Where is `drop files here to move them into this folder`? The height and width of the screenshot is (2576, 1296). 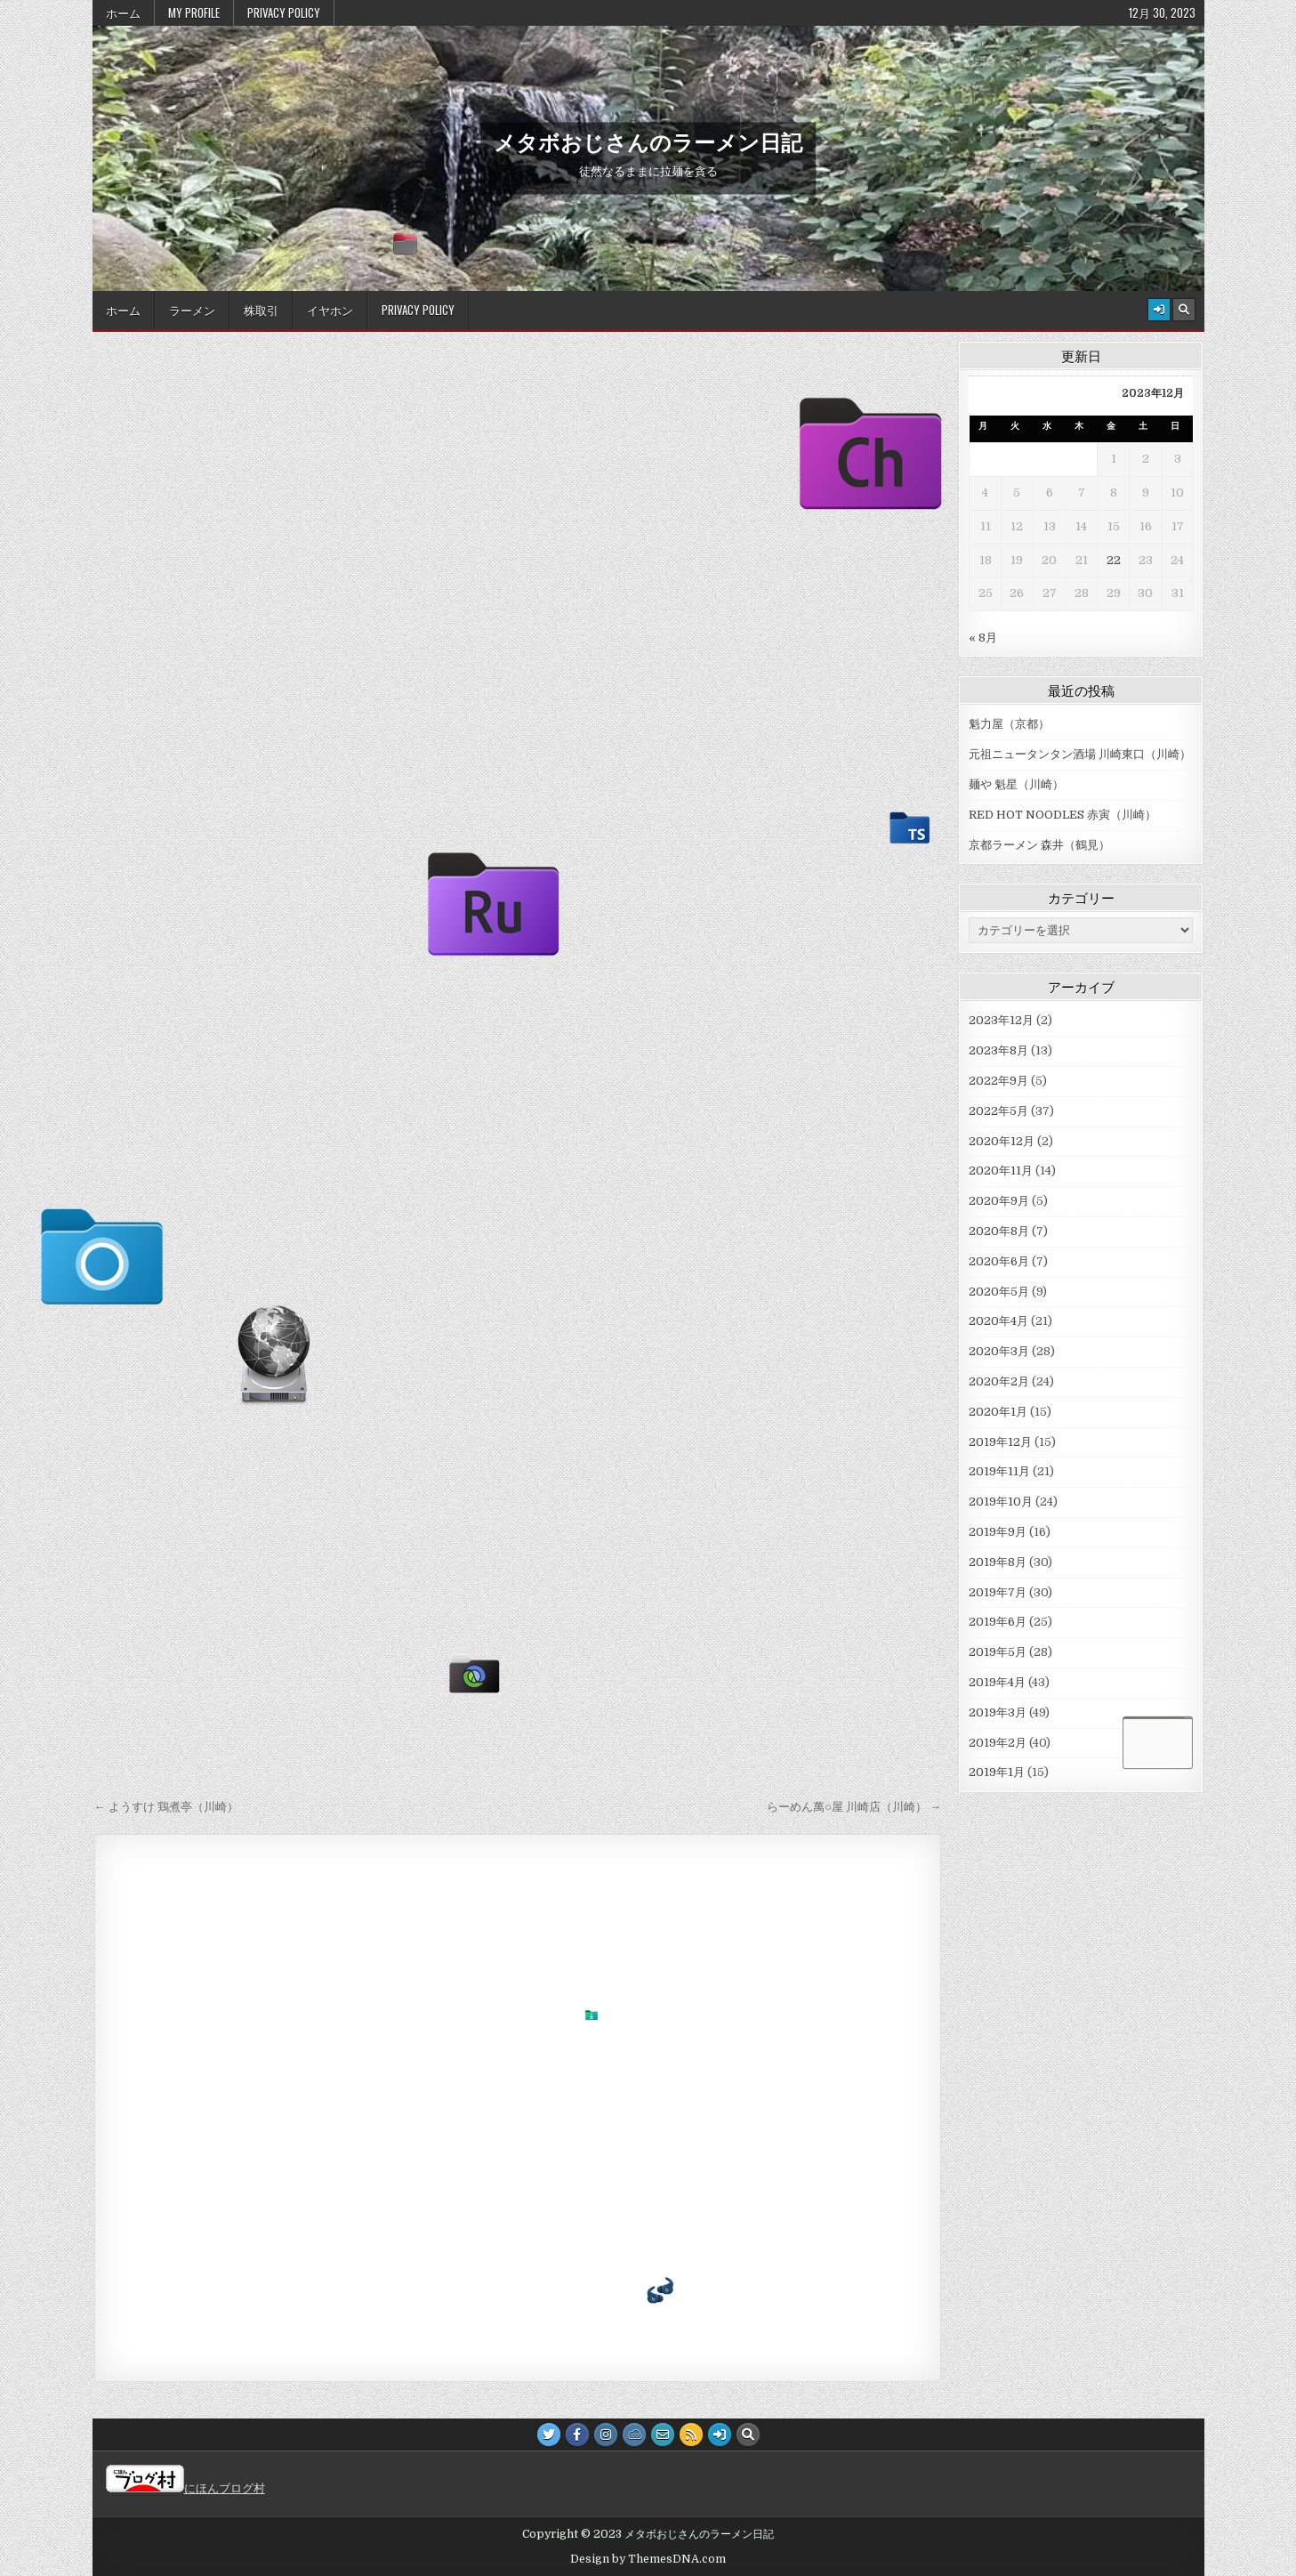 drop files here to move them into this folder is located at coordinates (405, 243).